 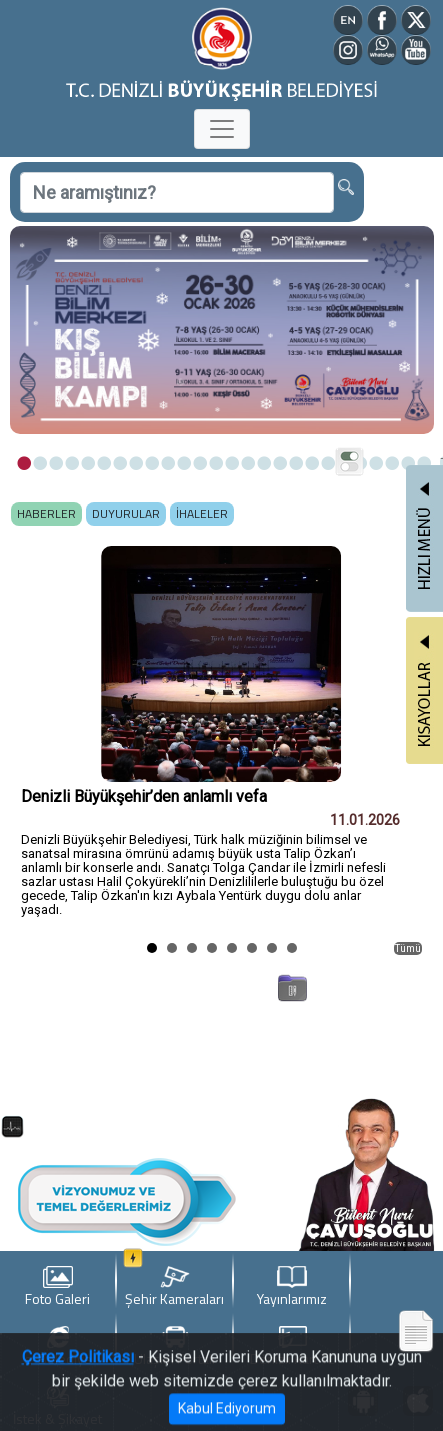 What do you see at coordinates (292, 987) in the screenshot?
I see `open templates folder` at bounding box center [292, 987].